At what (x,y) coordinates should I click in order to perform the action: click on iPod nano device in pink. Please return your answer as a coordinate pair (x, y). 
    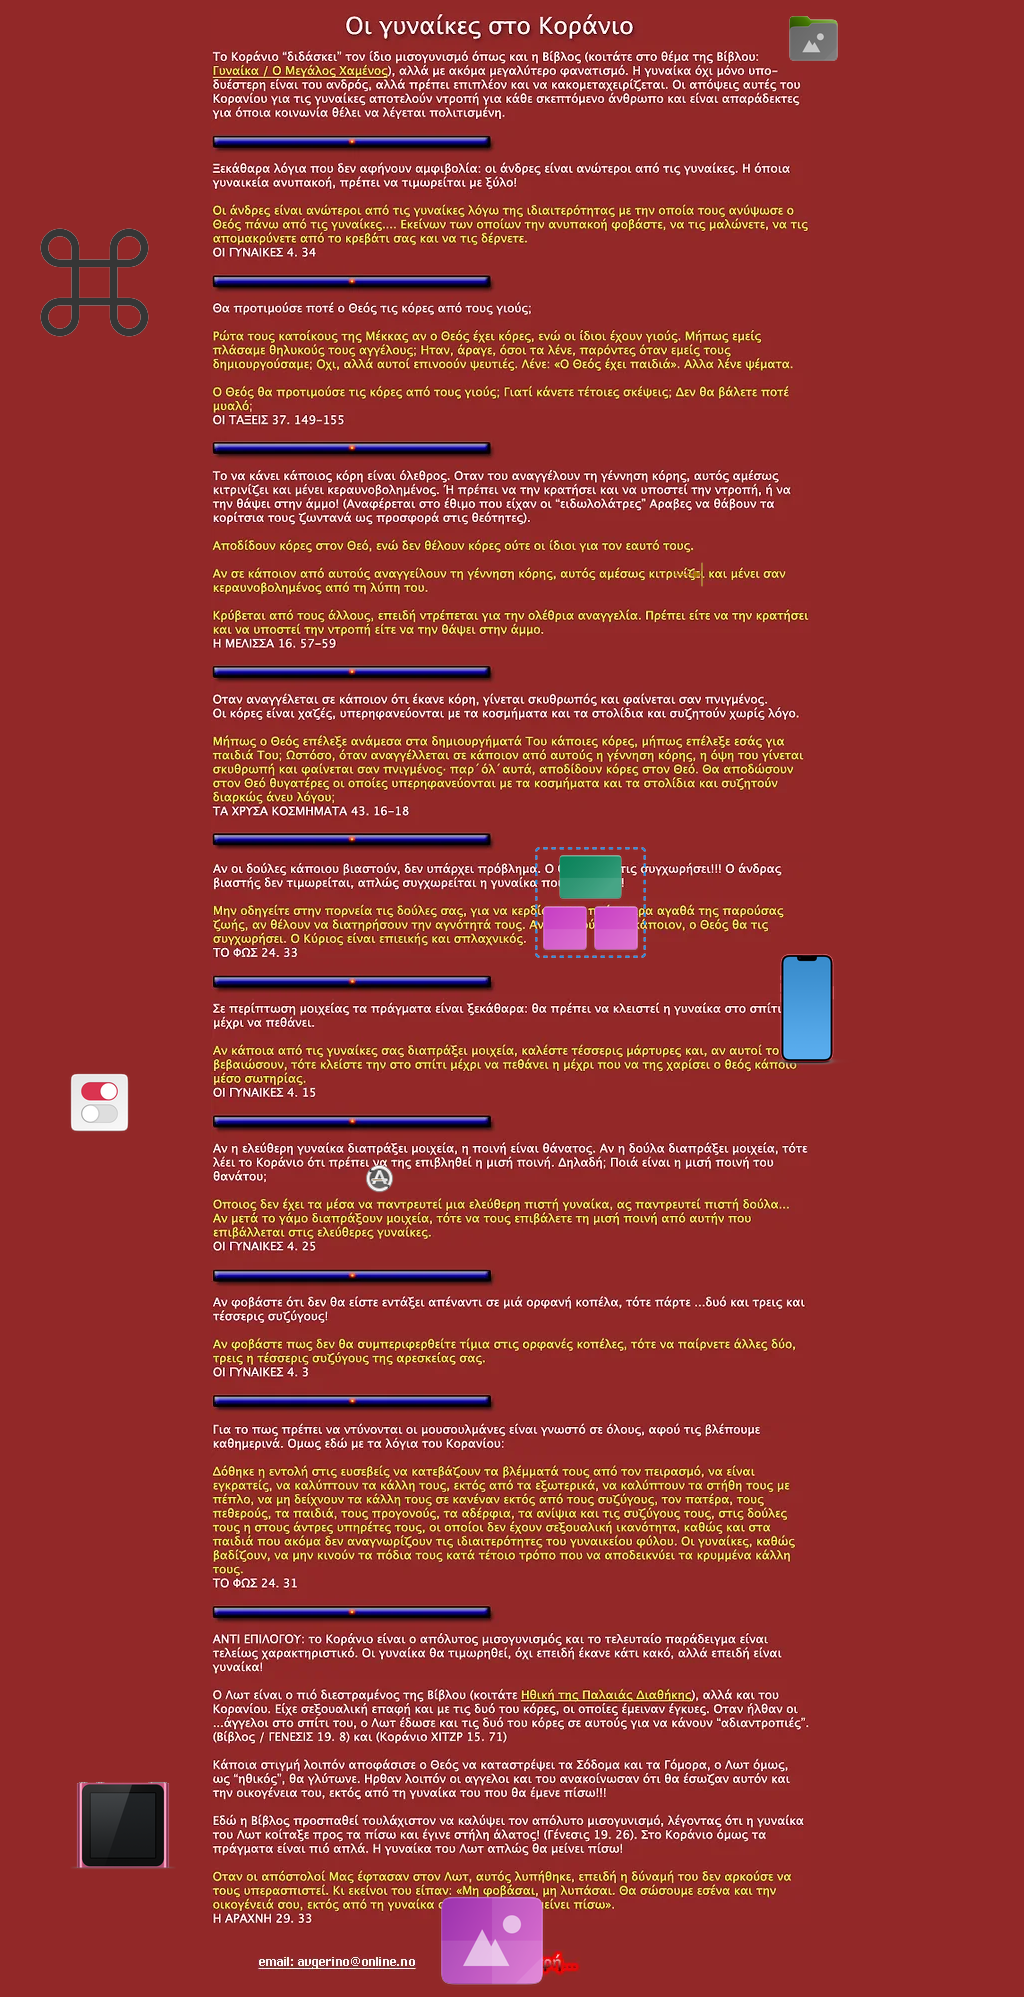
    Looking at the image, I should click on (123, 1825).